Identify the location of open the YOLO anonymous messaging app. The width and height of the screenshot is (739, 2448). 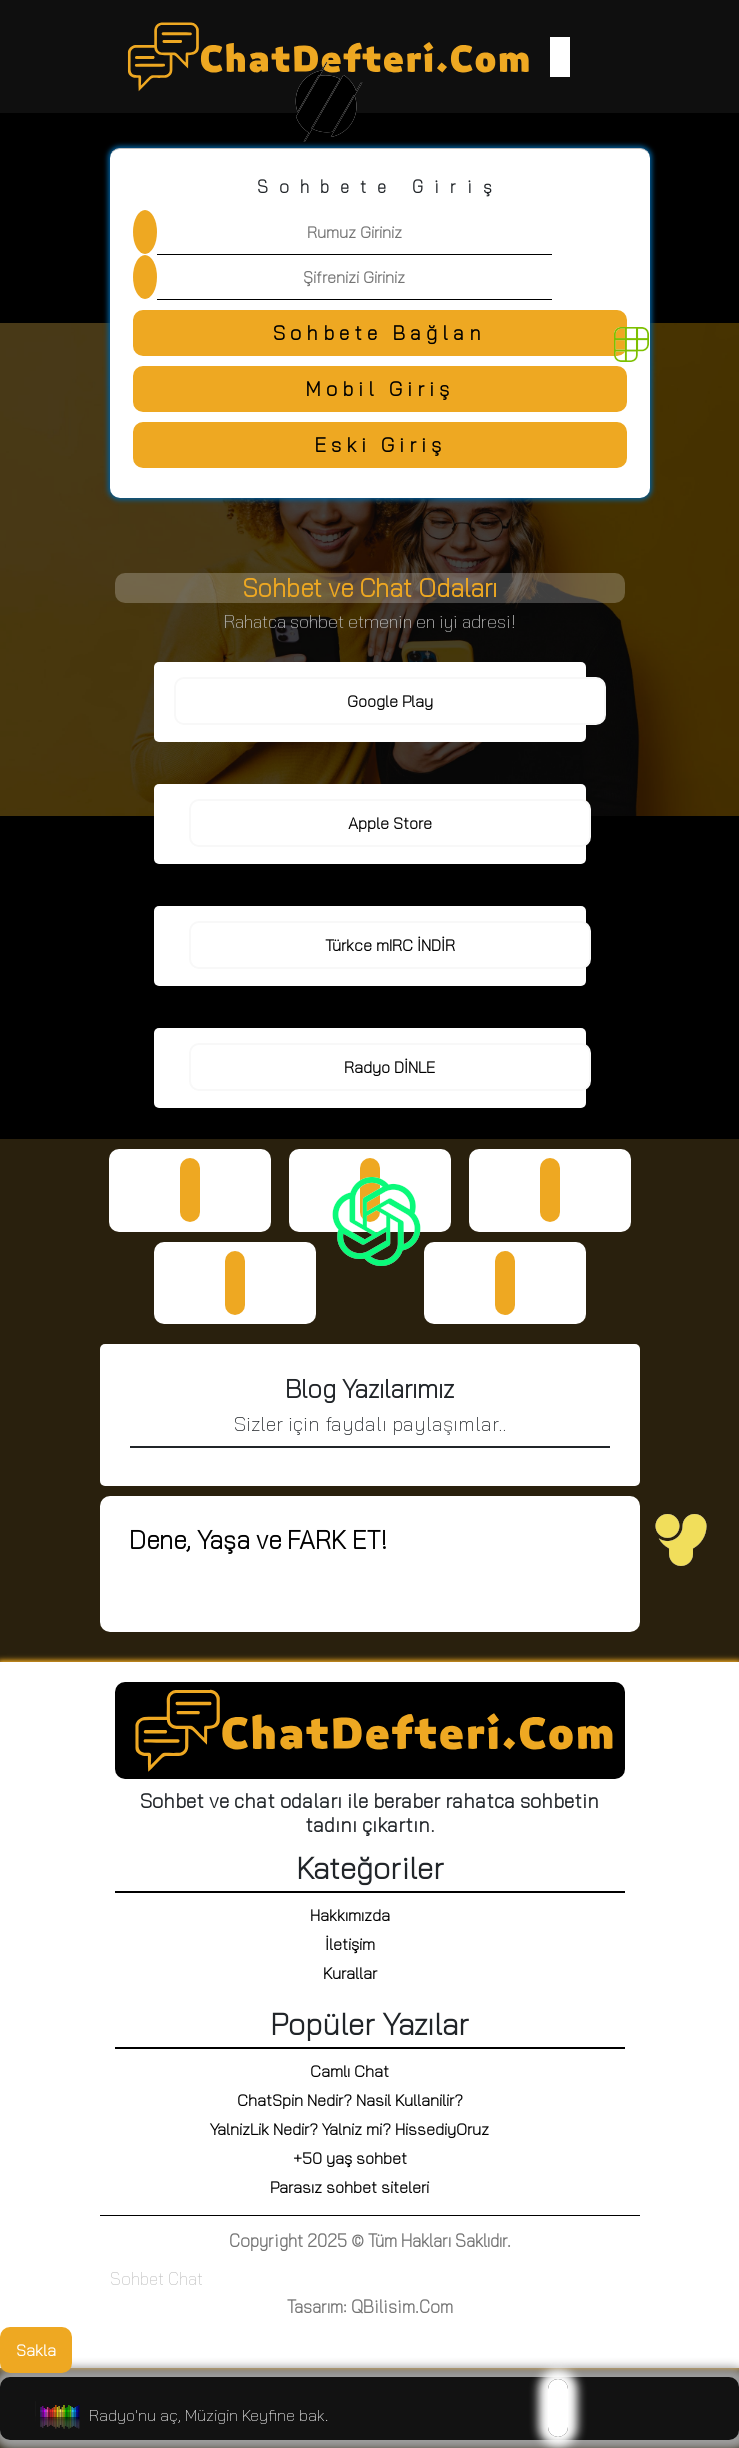
(681, 1540).